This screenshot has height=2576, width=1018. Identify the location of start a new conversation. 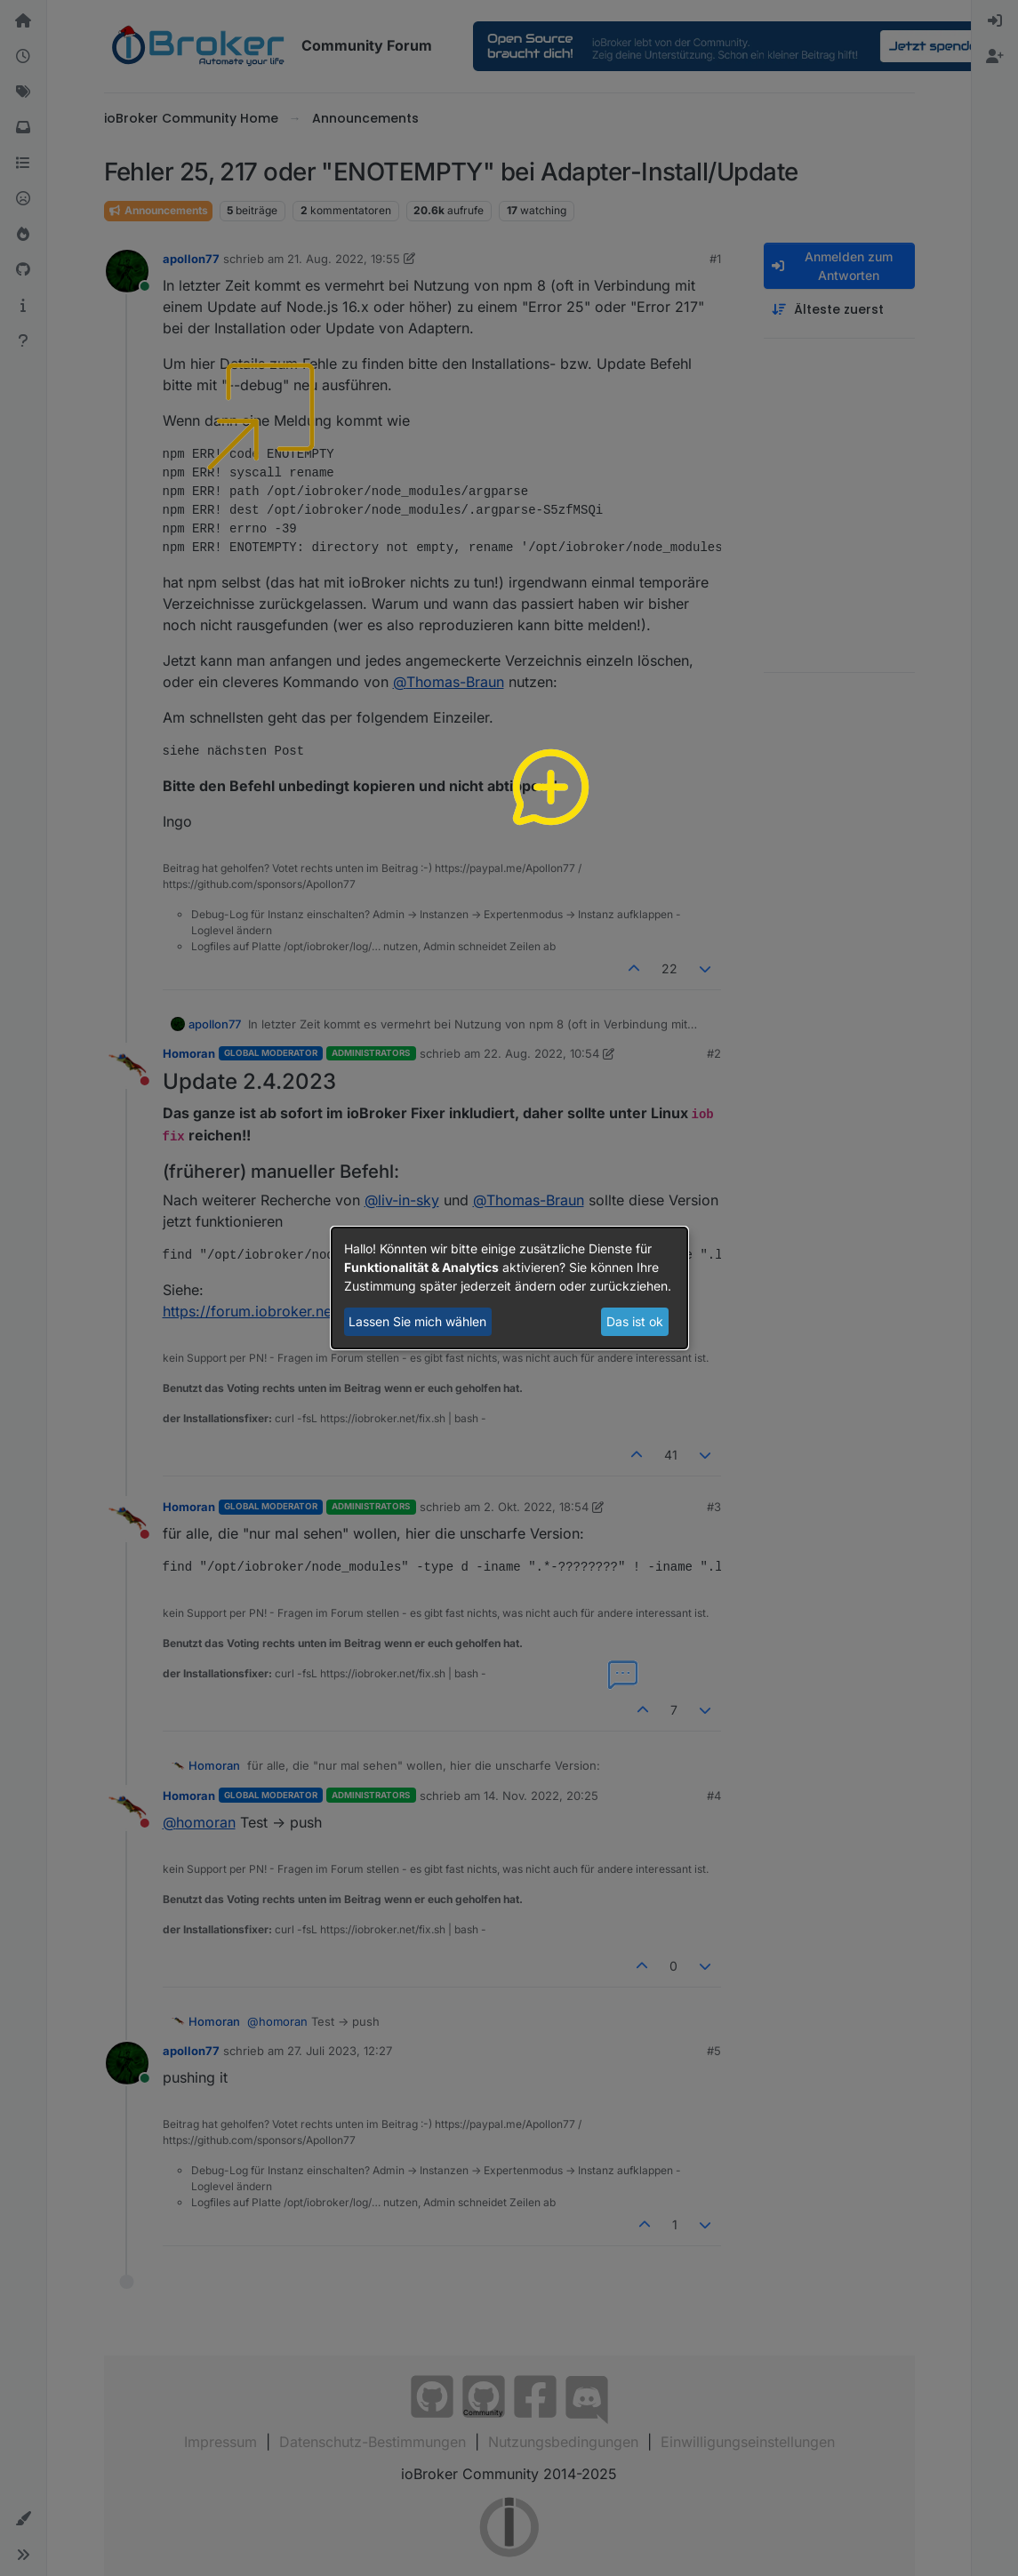
(550, 787).